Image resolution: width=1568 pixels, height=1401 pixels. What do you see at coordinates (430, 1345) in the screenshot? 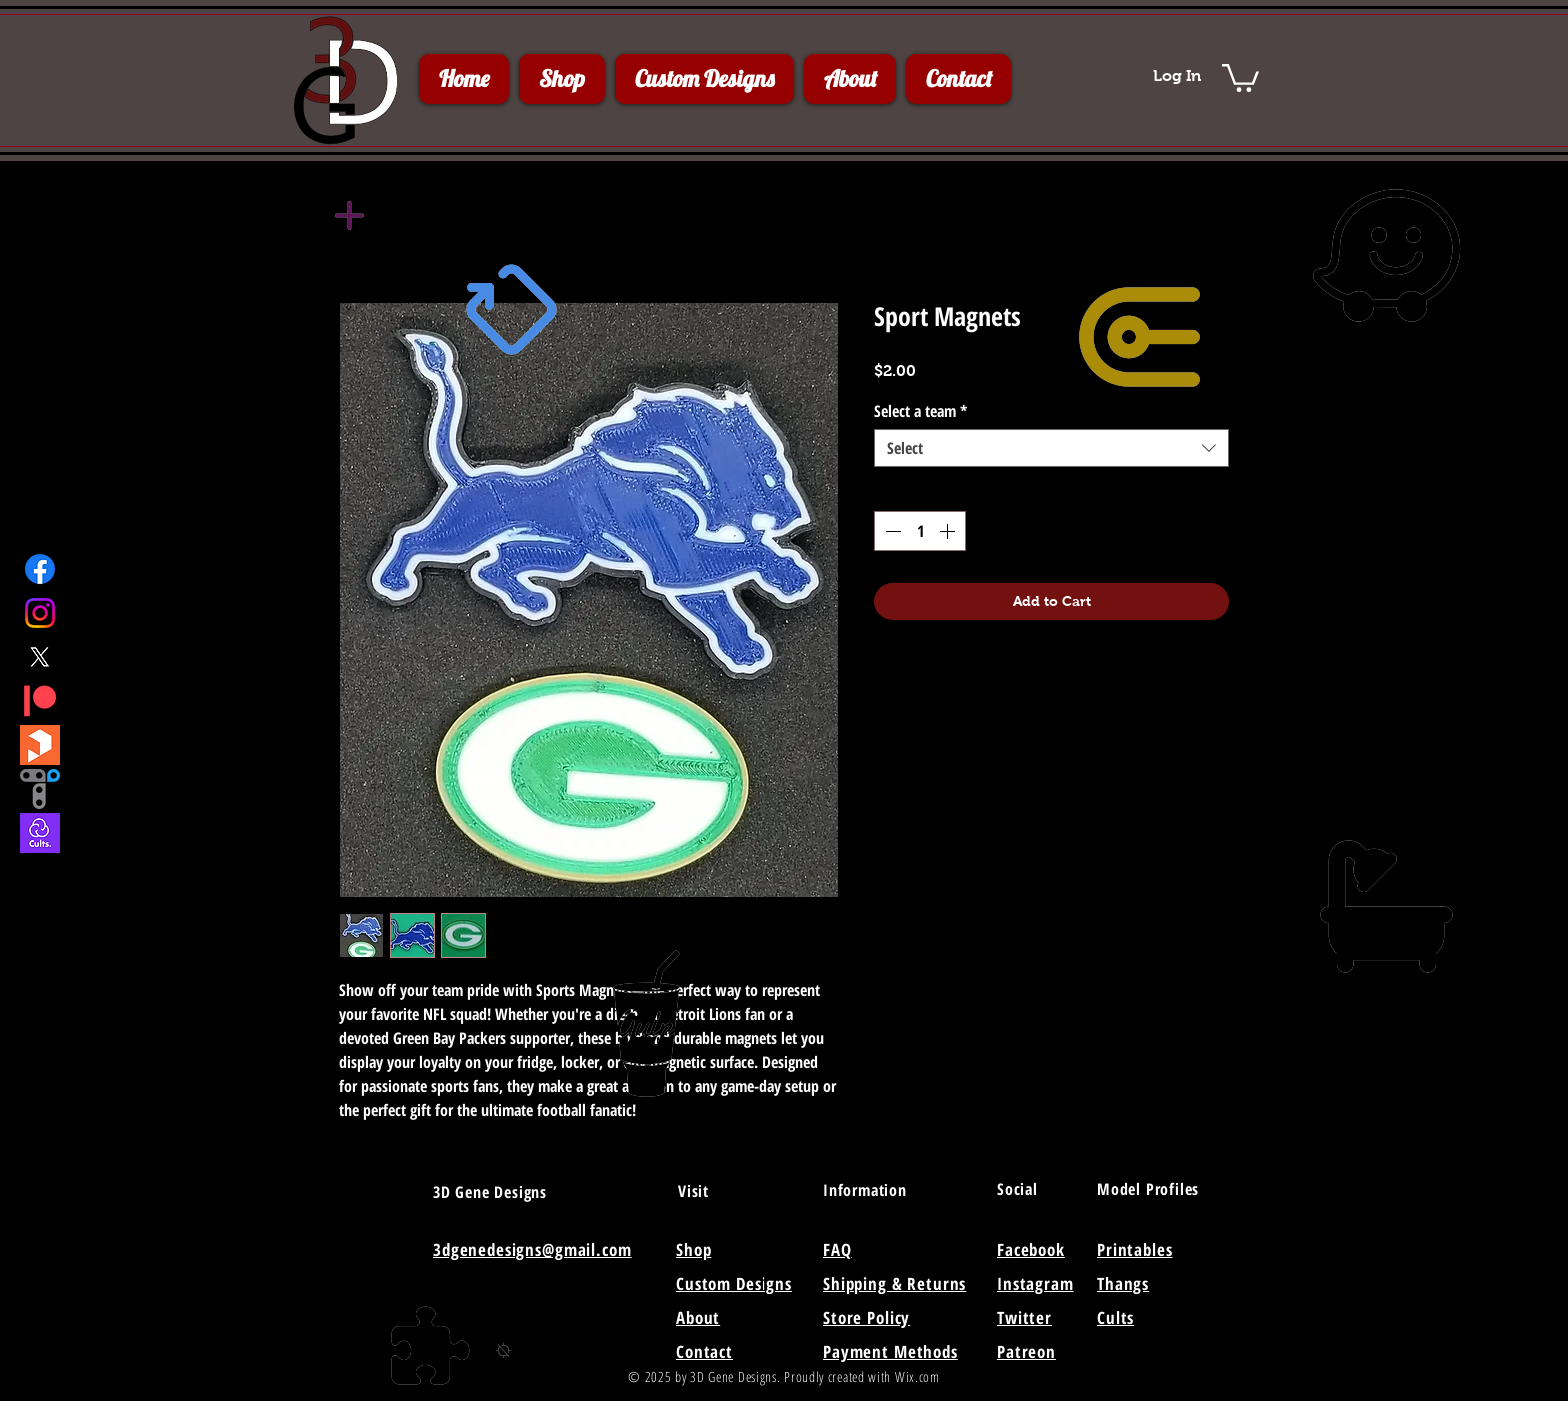
I see `access plugins or extensions` at bounding box center [430, 1345].